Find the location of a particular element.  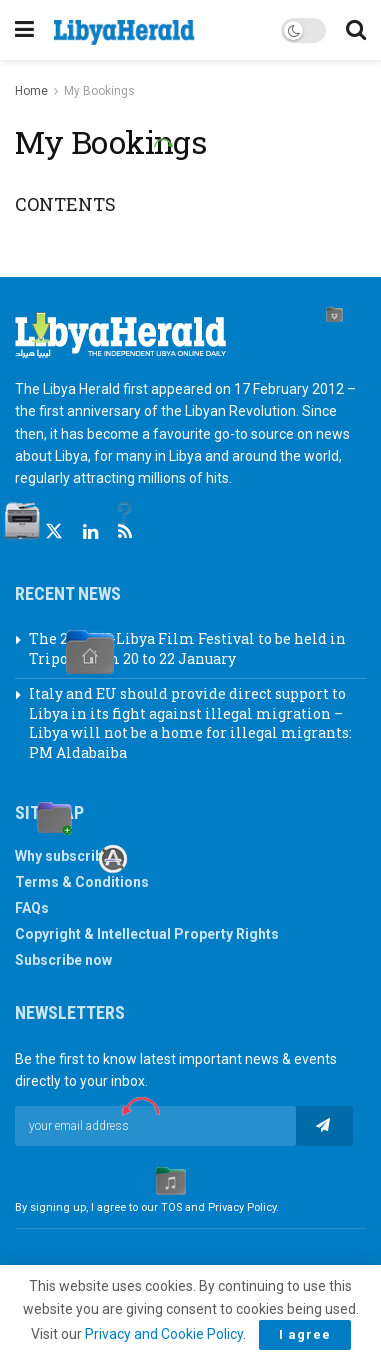

undo the last action is located at coordinates (142, 1106).